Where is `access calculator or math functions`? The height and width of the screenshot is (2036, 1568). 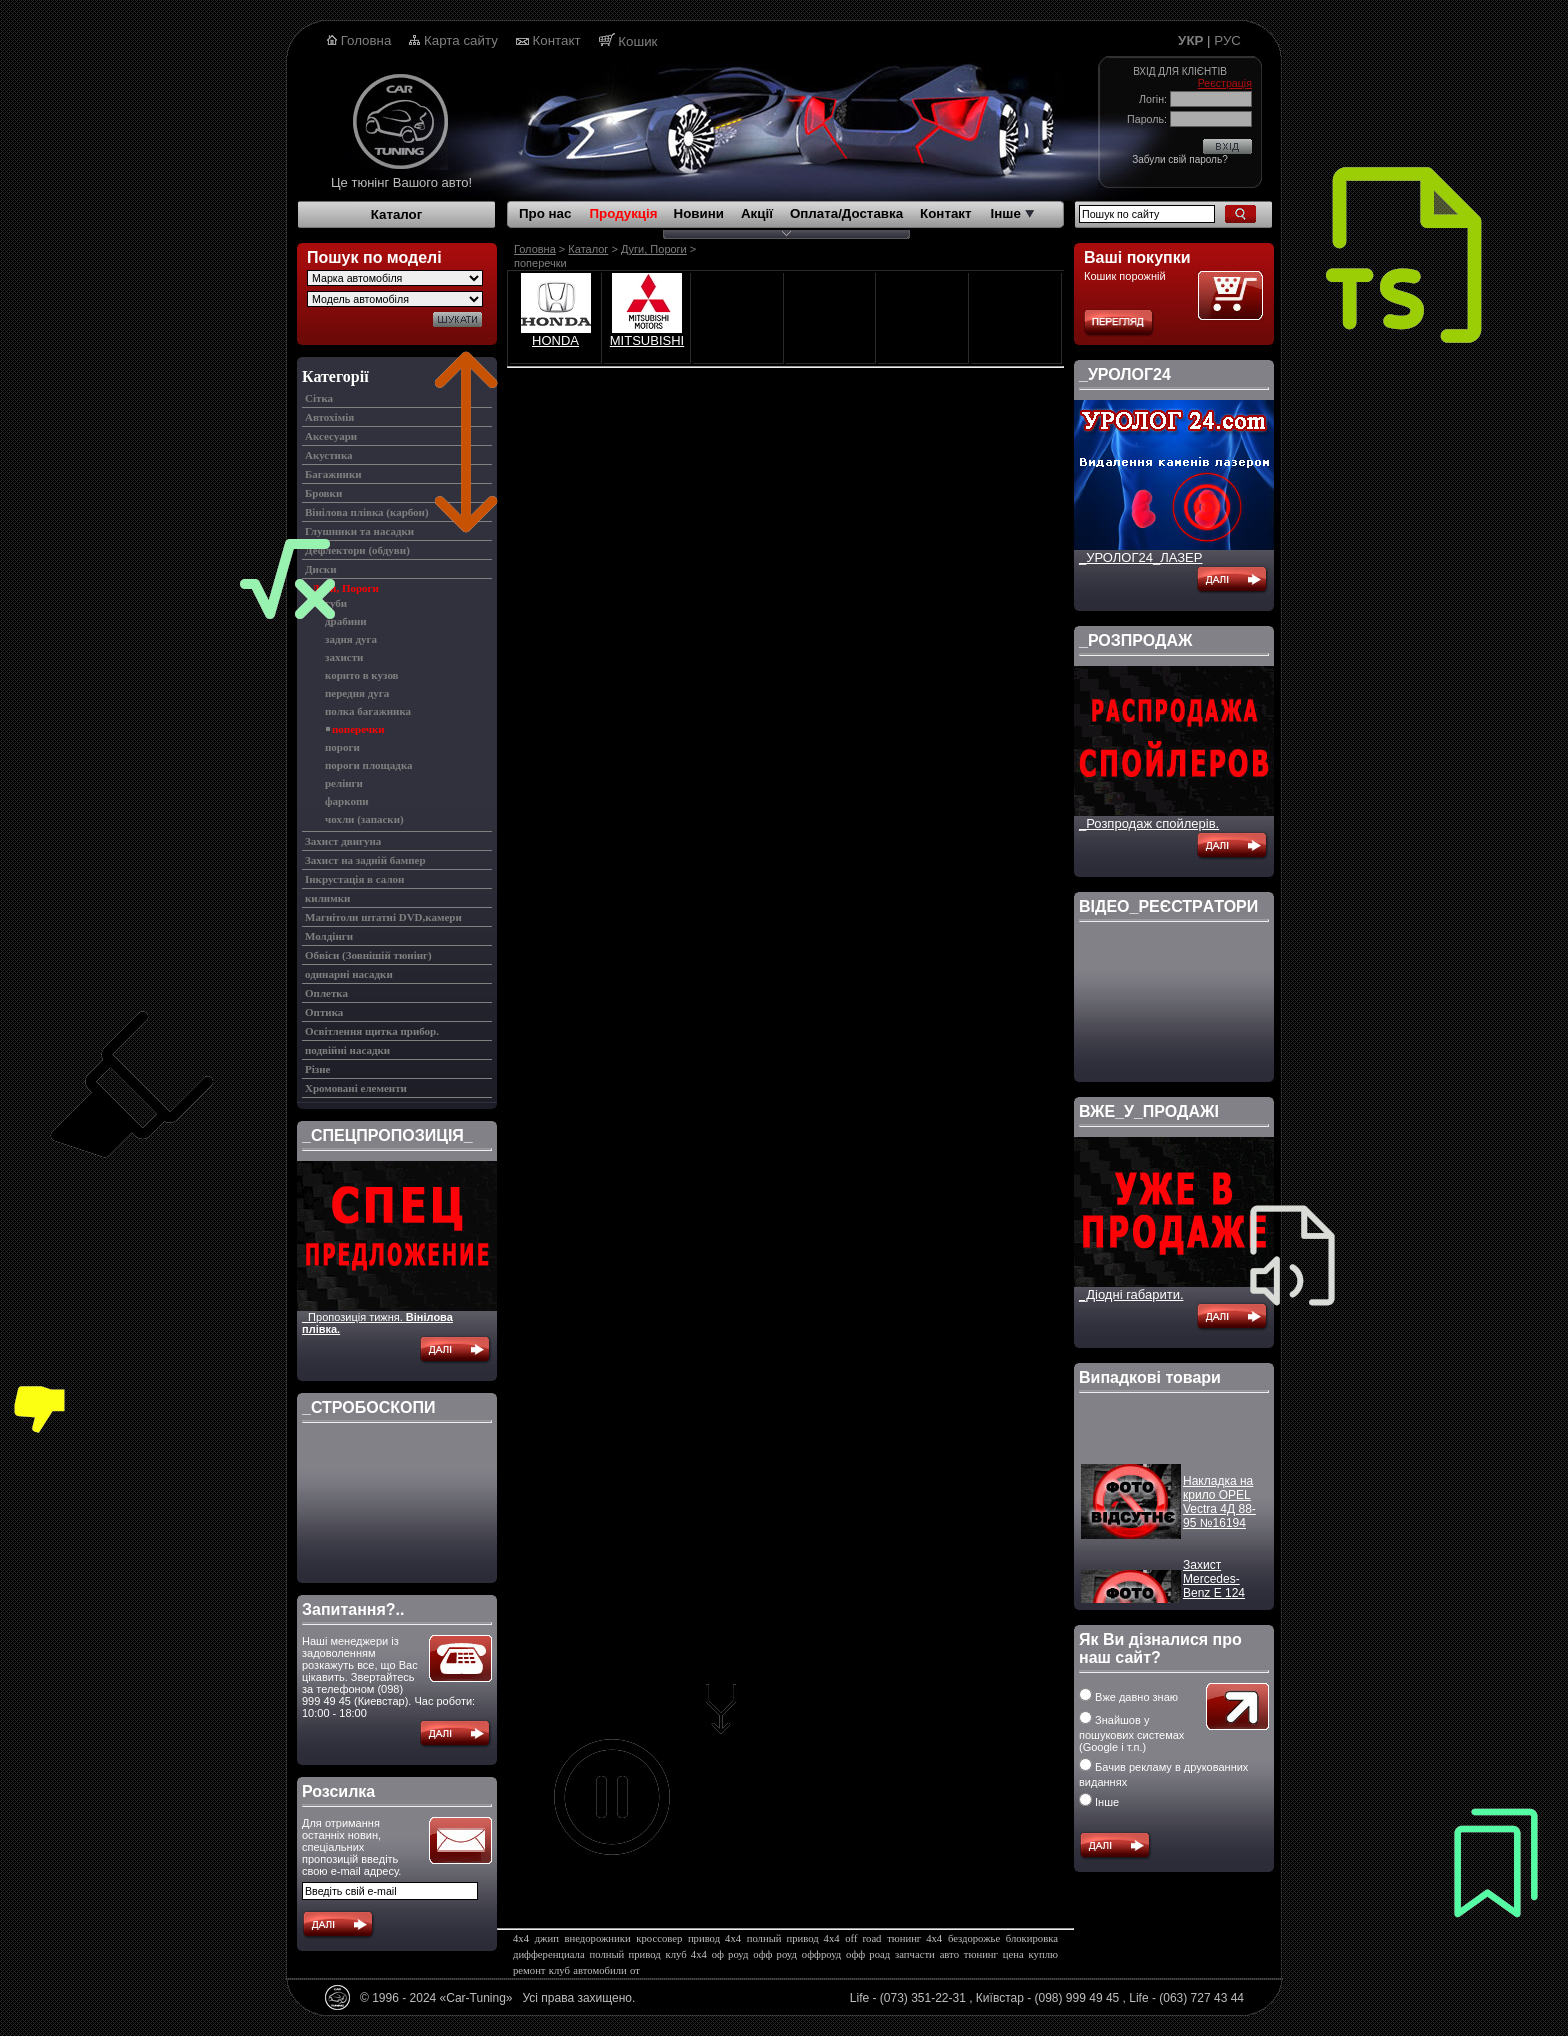
access calculator or math functions is located at coordinates (290, 579).